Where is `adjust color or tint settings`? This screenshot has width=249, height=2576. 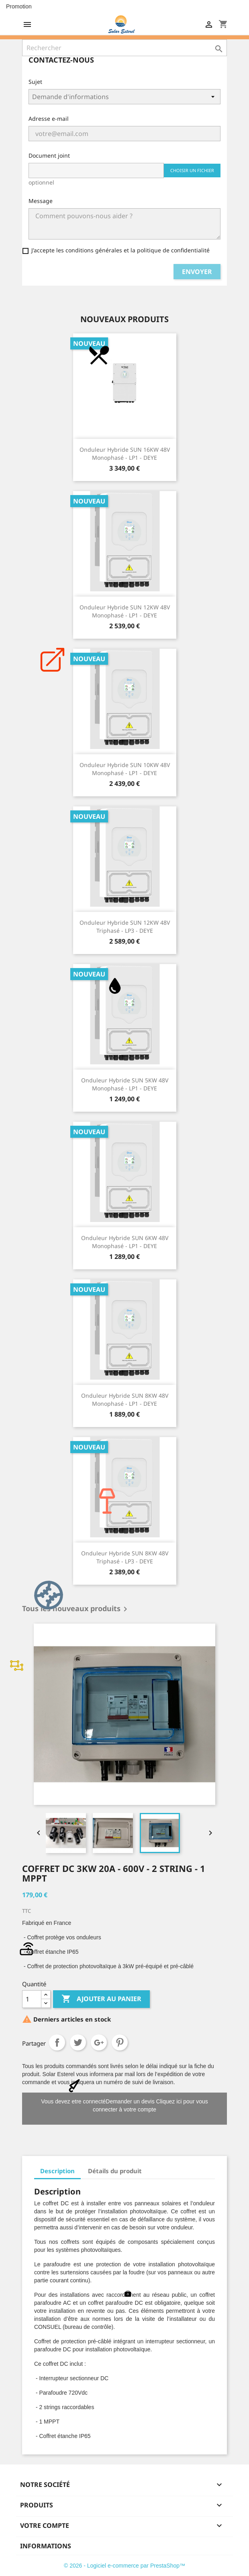 adjust color or tint settings is located at coordinates (115, 986).